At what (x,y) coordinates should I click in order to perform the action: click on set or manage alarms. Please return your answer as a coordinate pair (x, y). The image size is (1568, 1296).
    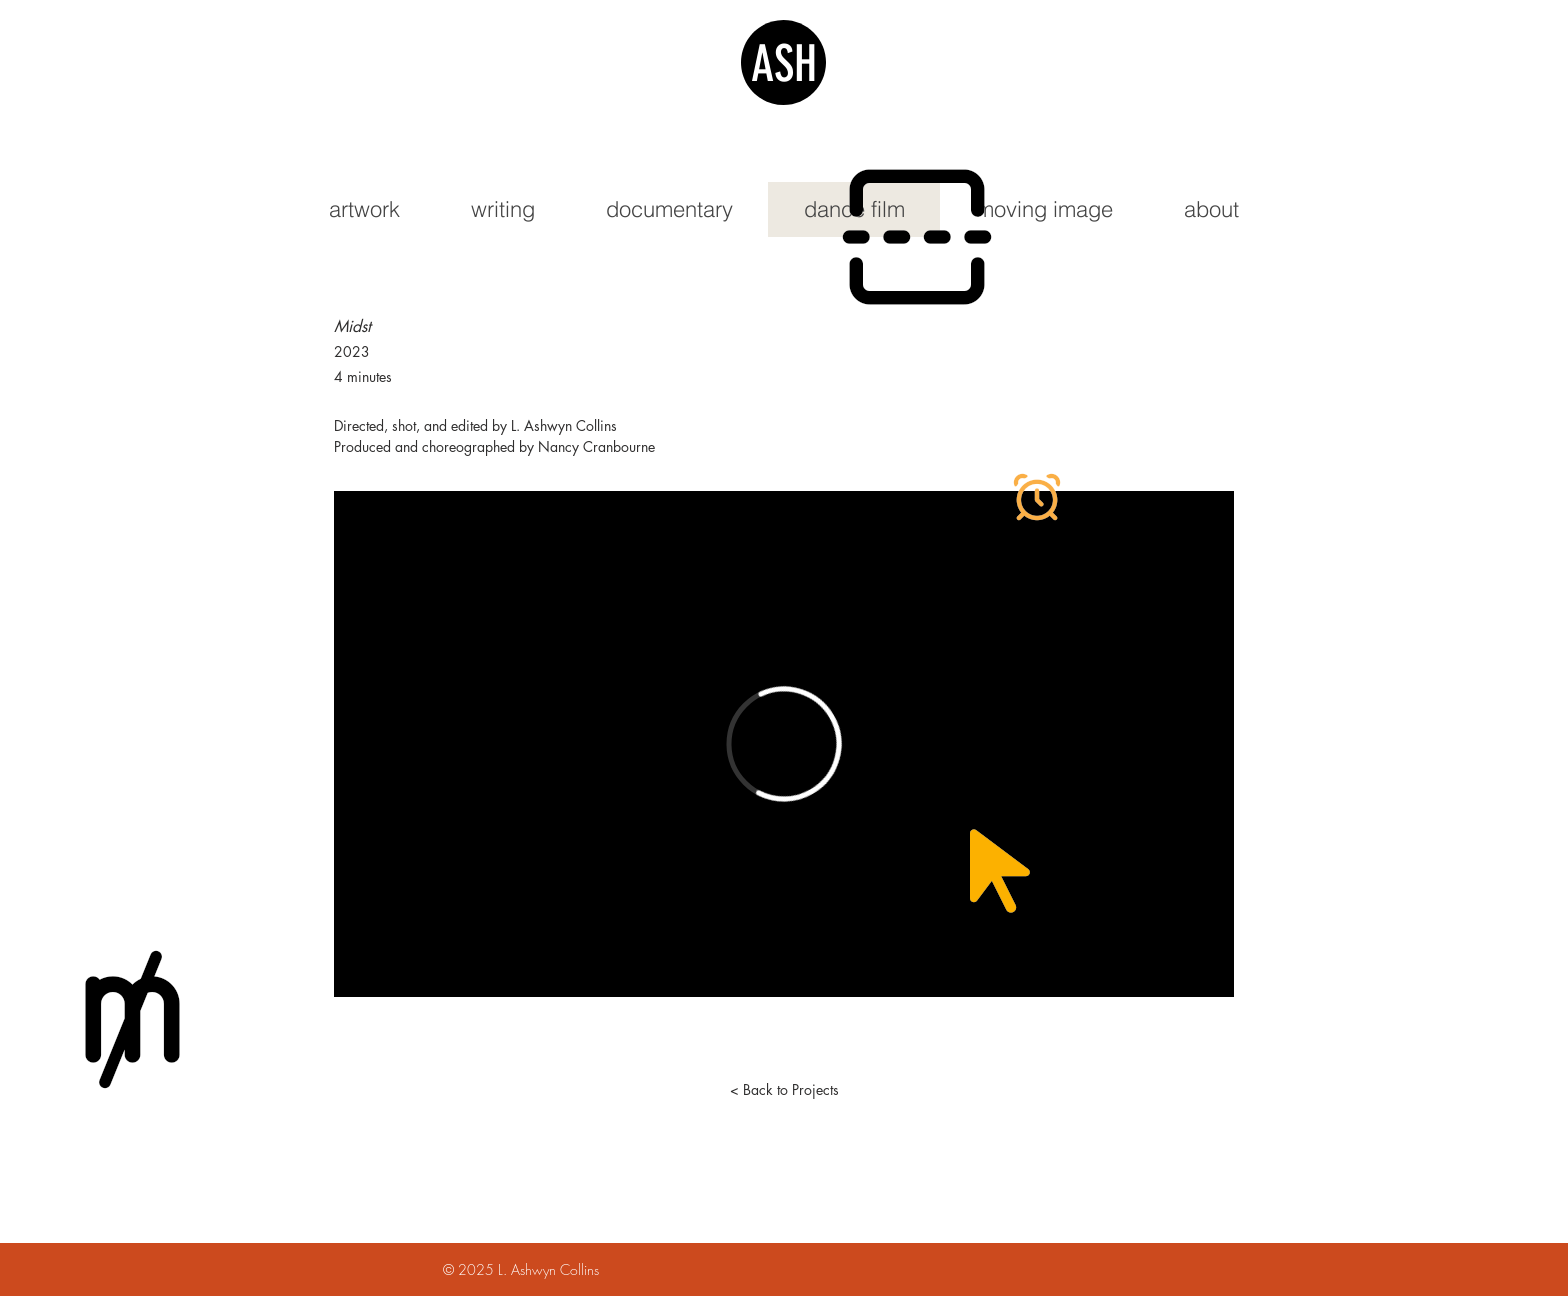
    Looking at the image, I should click on (1037, 497).